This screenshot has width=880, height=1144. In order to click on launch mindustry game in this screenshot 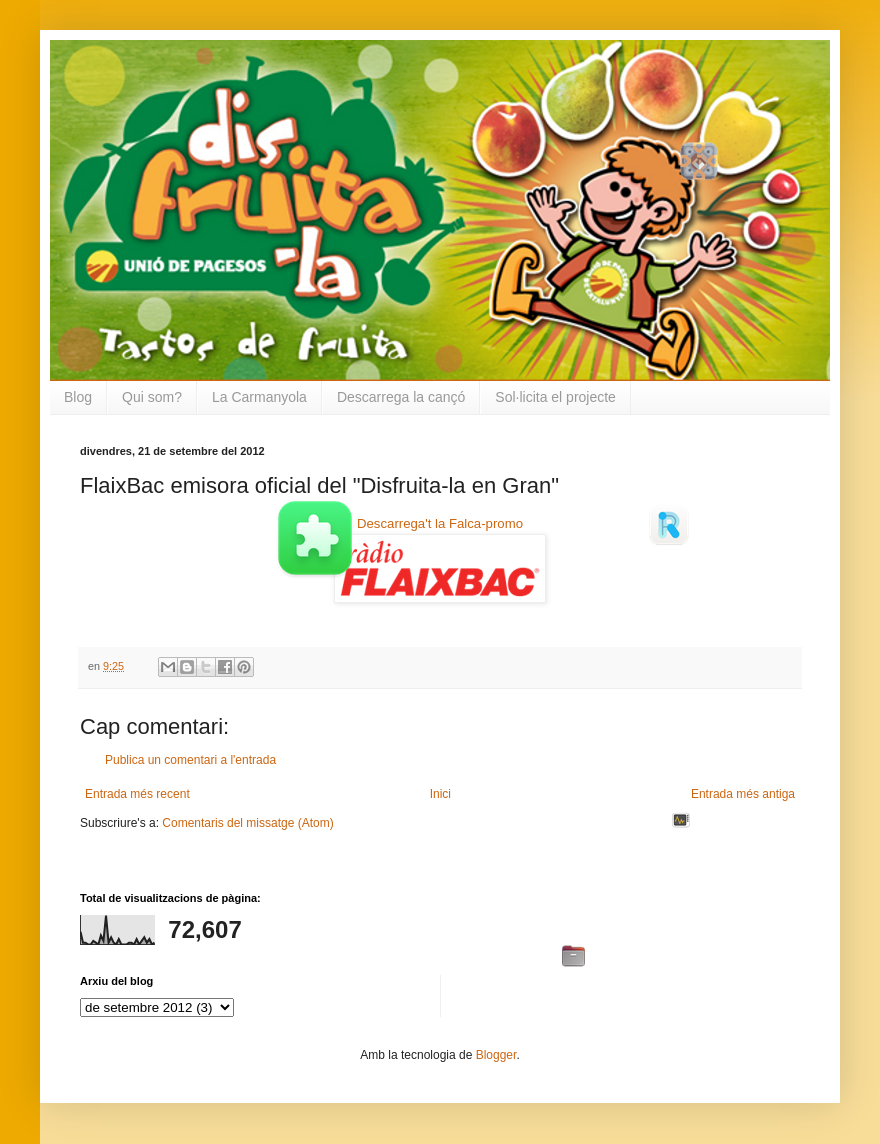, I will do `click(699, 161)`.